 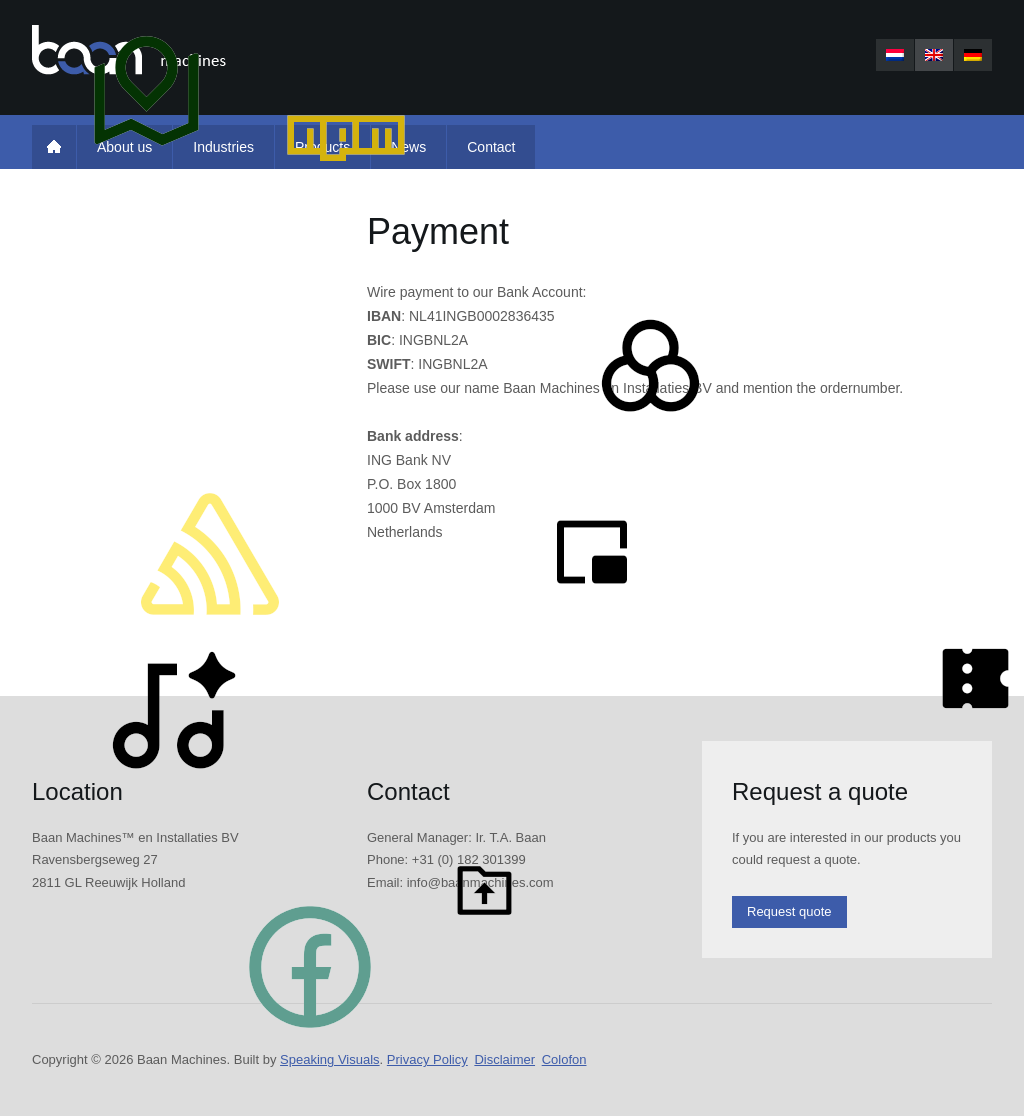 What do you see at coordinates (484, 890) in the screenshot?
I see `upload files to a folder` at bounding box center [484, 890].